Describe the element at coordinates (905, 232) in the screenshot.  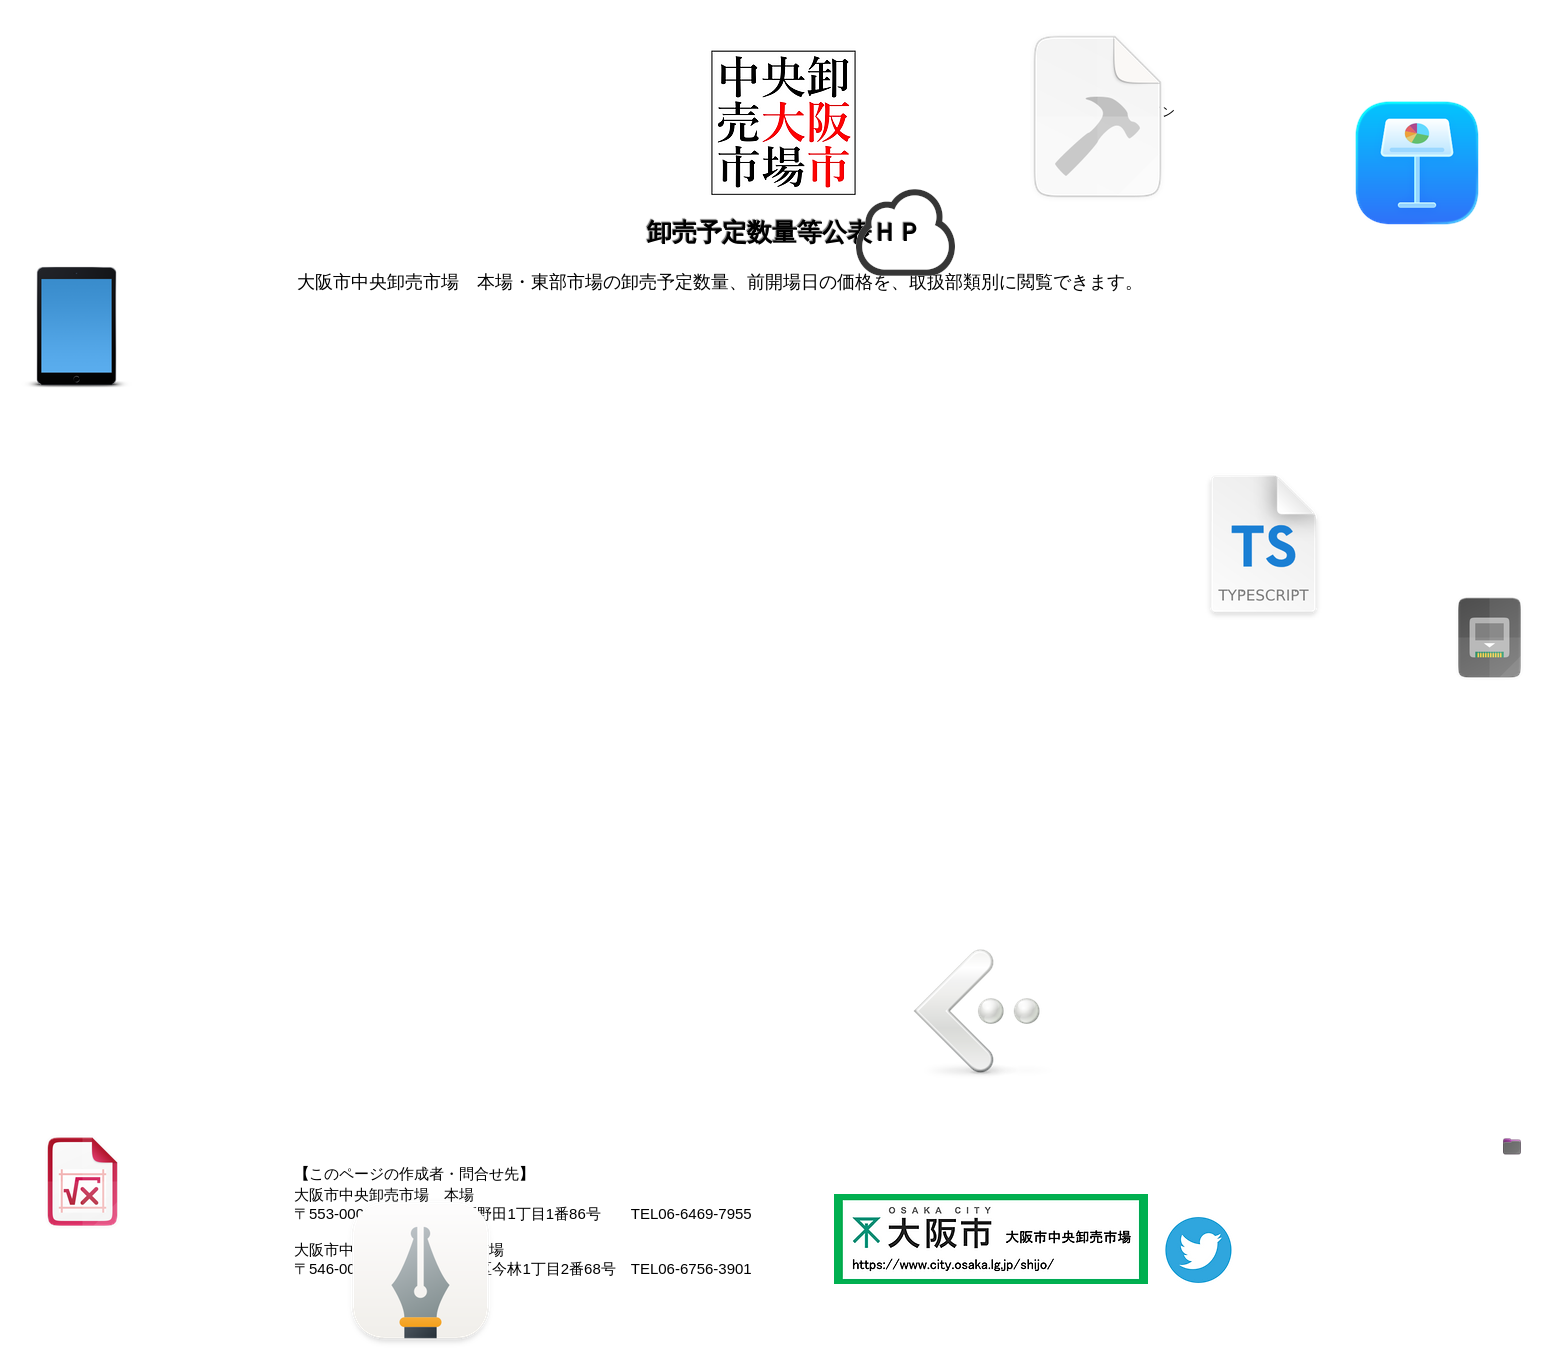
I see `access internet or cloud-based applications` at that location.